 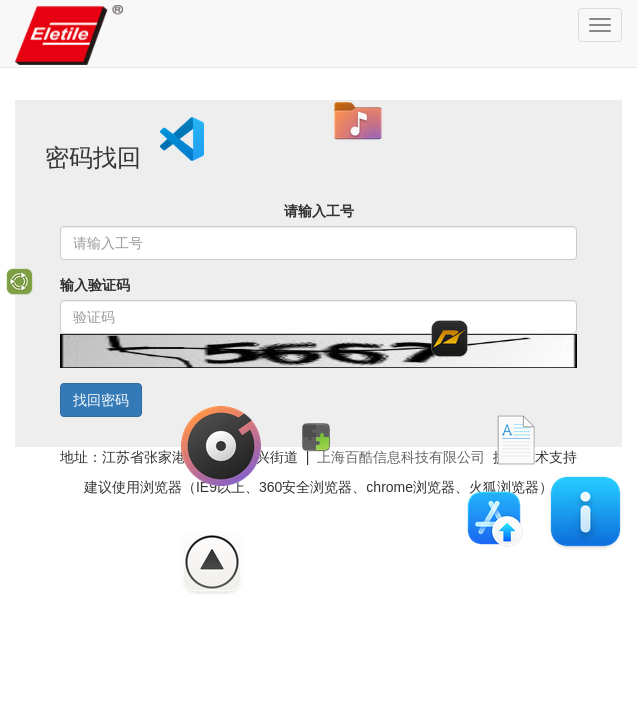 I want to click on launch AppImageLauncher application, so click(x=212, y=562).